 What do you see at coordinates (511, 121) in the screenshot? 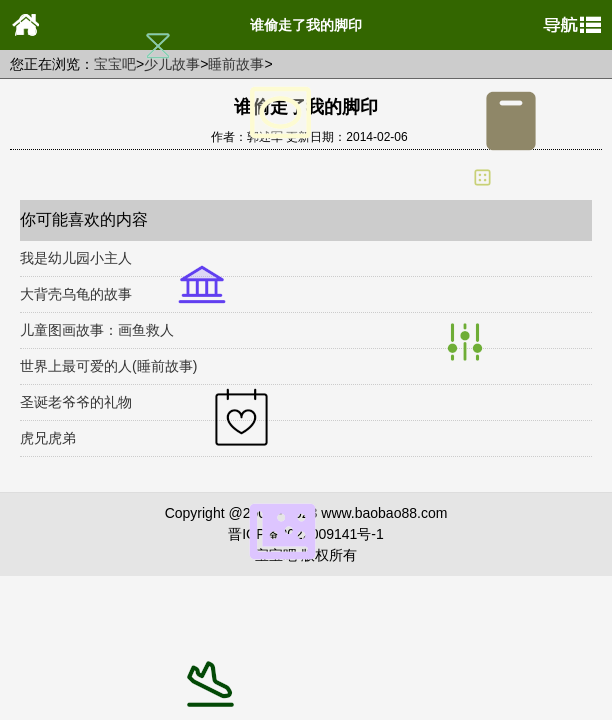
I see `tablet device with speaker` at bounding box center [511, 121].